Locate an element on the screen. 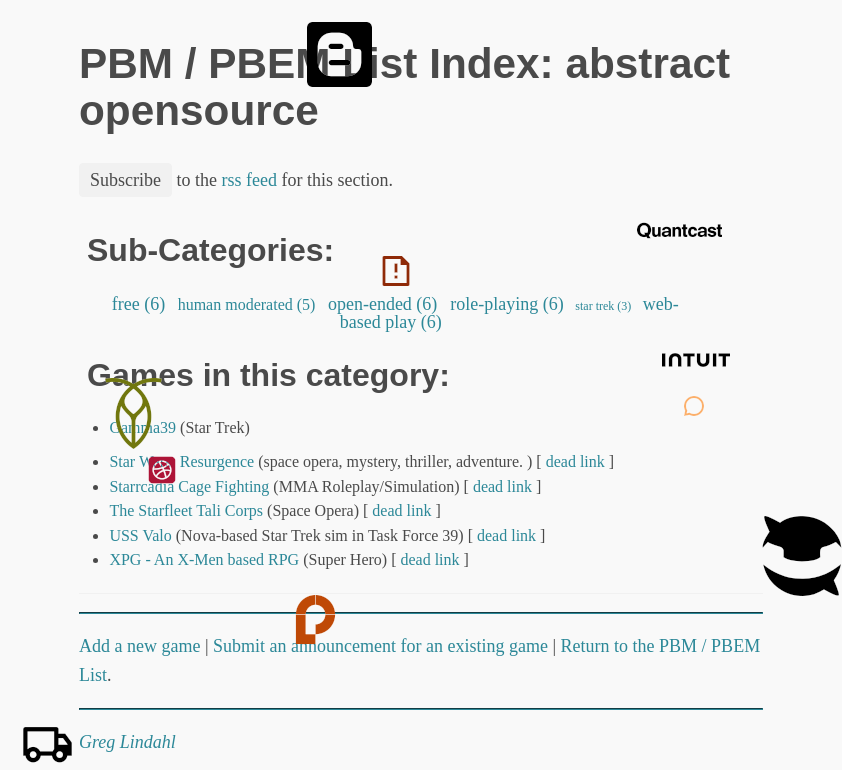  intuit company logo is located at coordinates (696, 360).